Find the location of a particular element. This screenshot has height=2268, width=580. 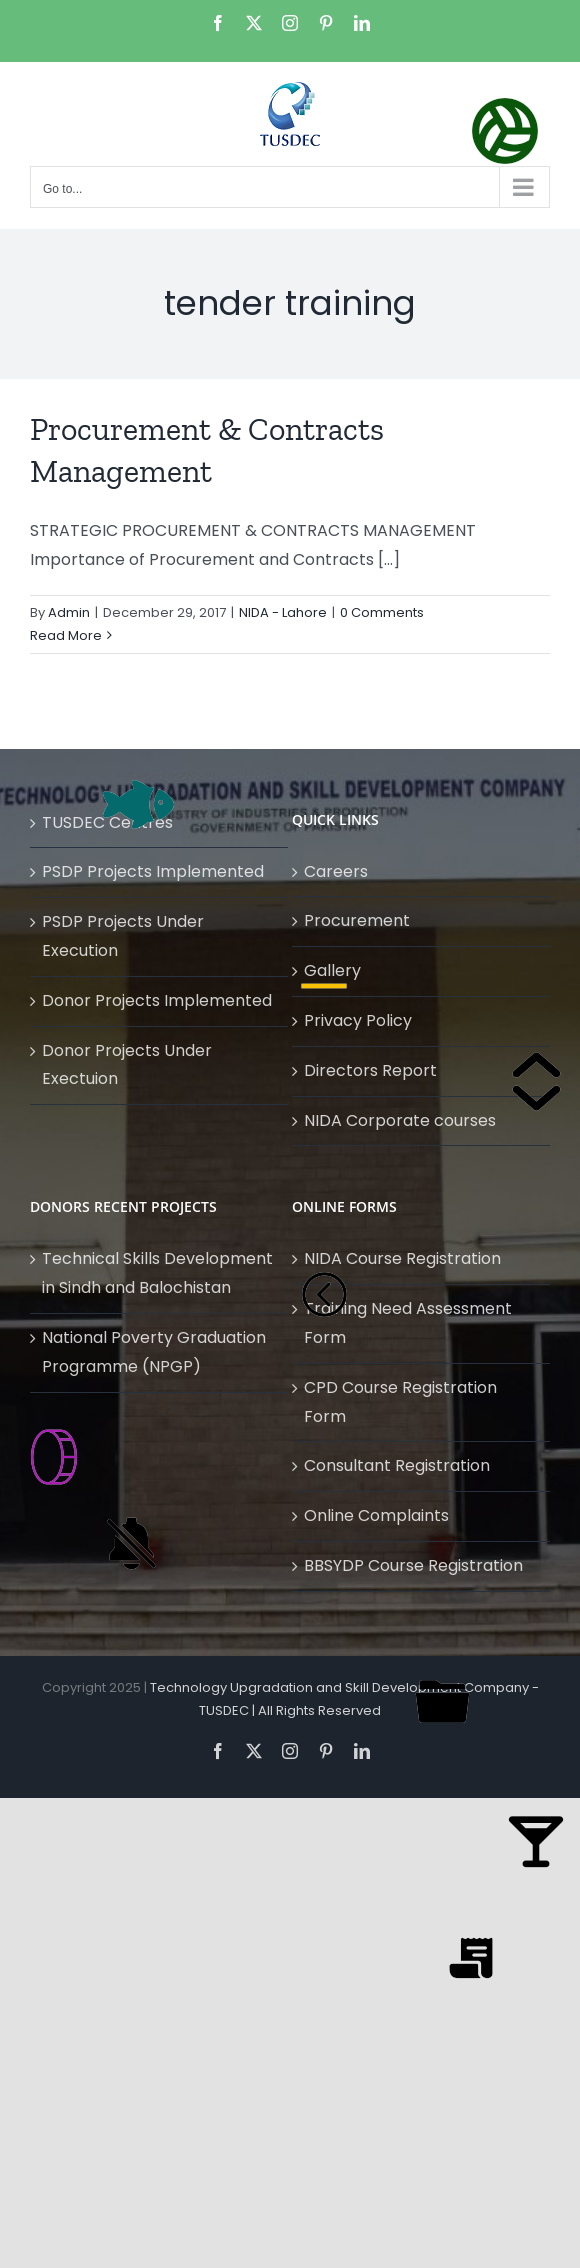

go back to the previous screen is located at coordinates (324, 1294).